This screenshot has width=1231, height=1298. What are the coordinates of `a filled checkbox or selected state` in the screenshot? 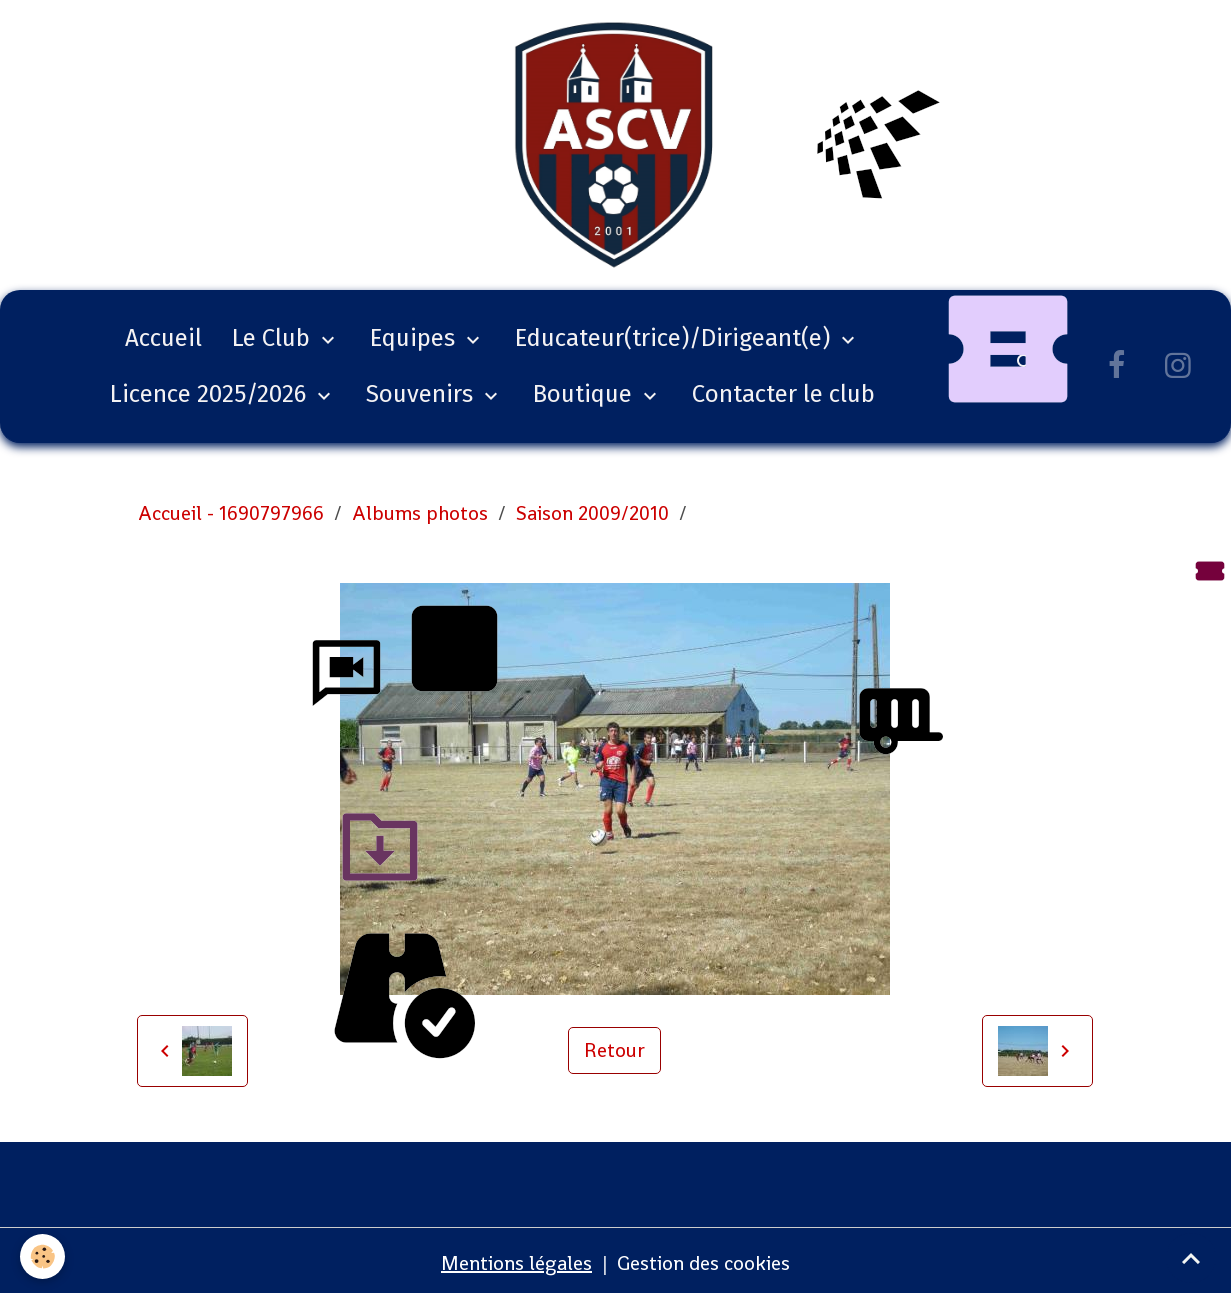 It's located at (454, 648).